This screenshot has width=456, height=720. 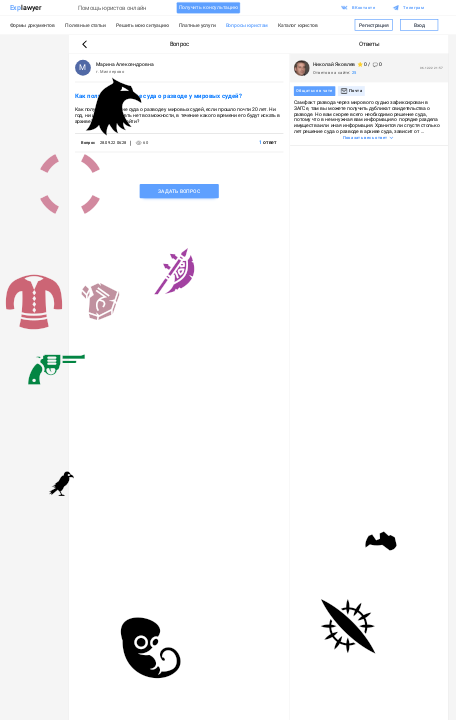 I want to click on indicates pregnancy or fetal development status, so click(x=150, y=647).